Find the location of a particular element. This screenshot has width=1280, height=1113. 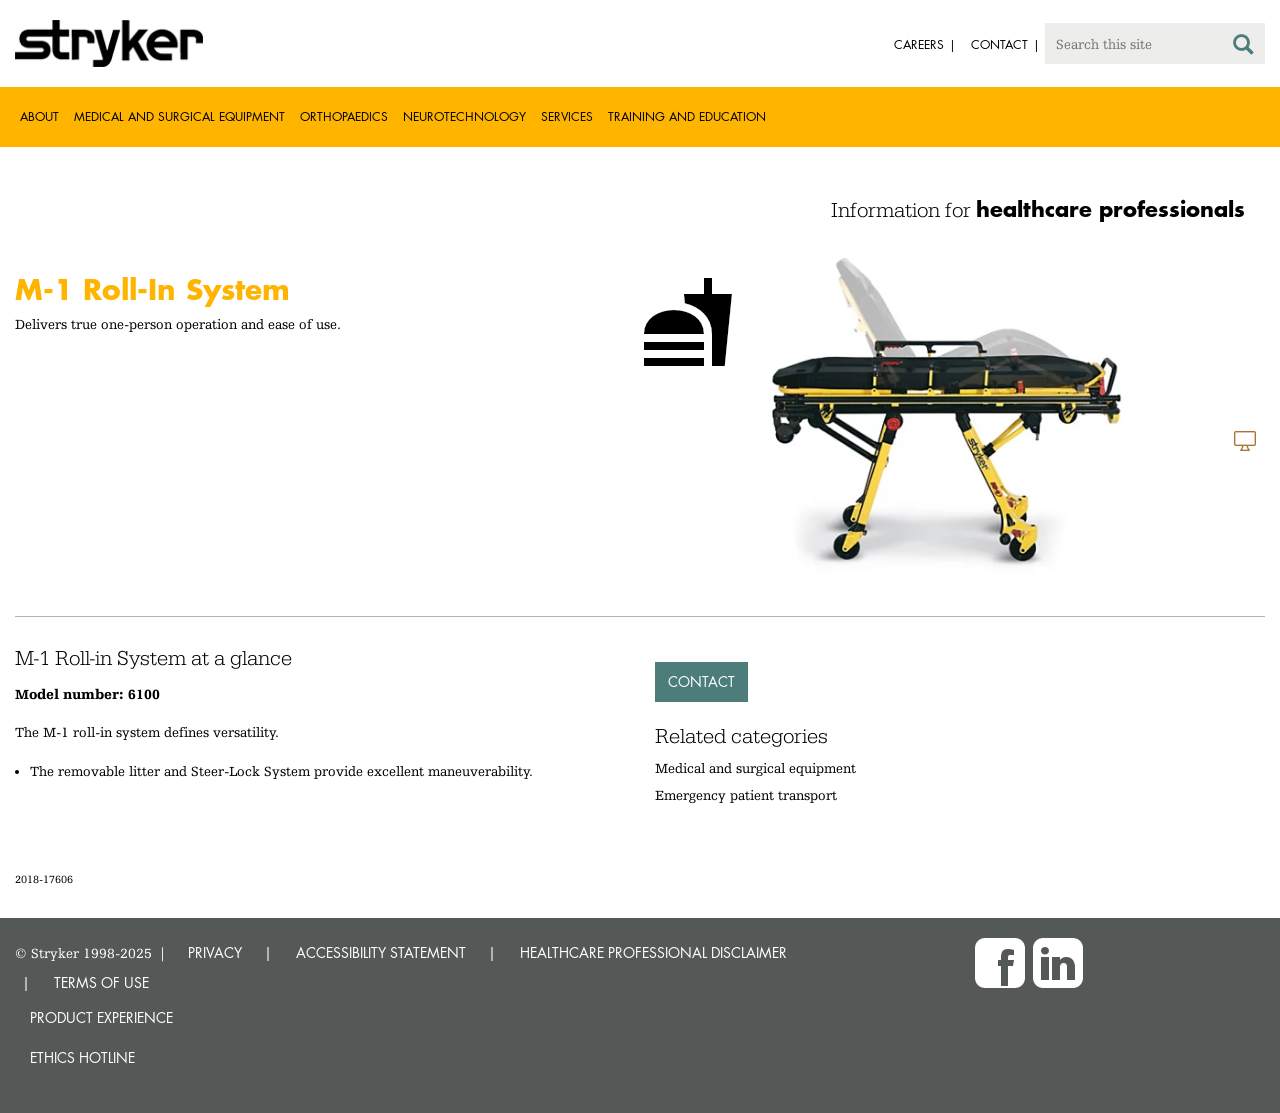

view on desktop device is located at coordinates (1245, 441).